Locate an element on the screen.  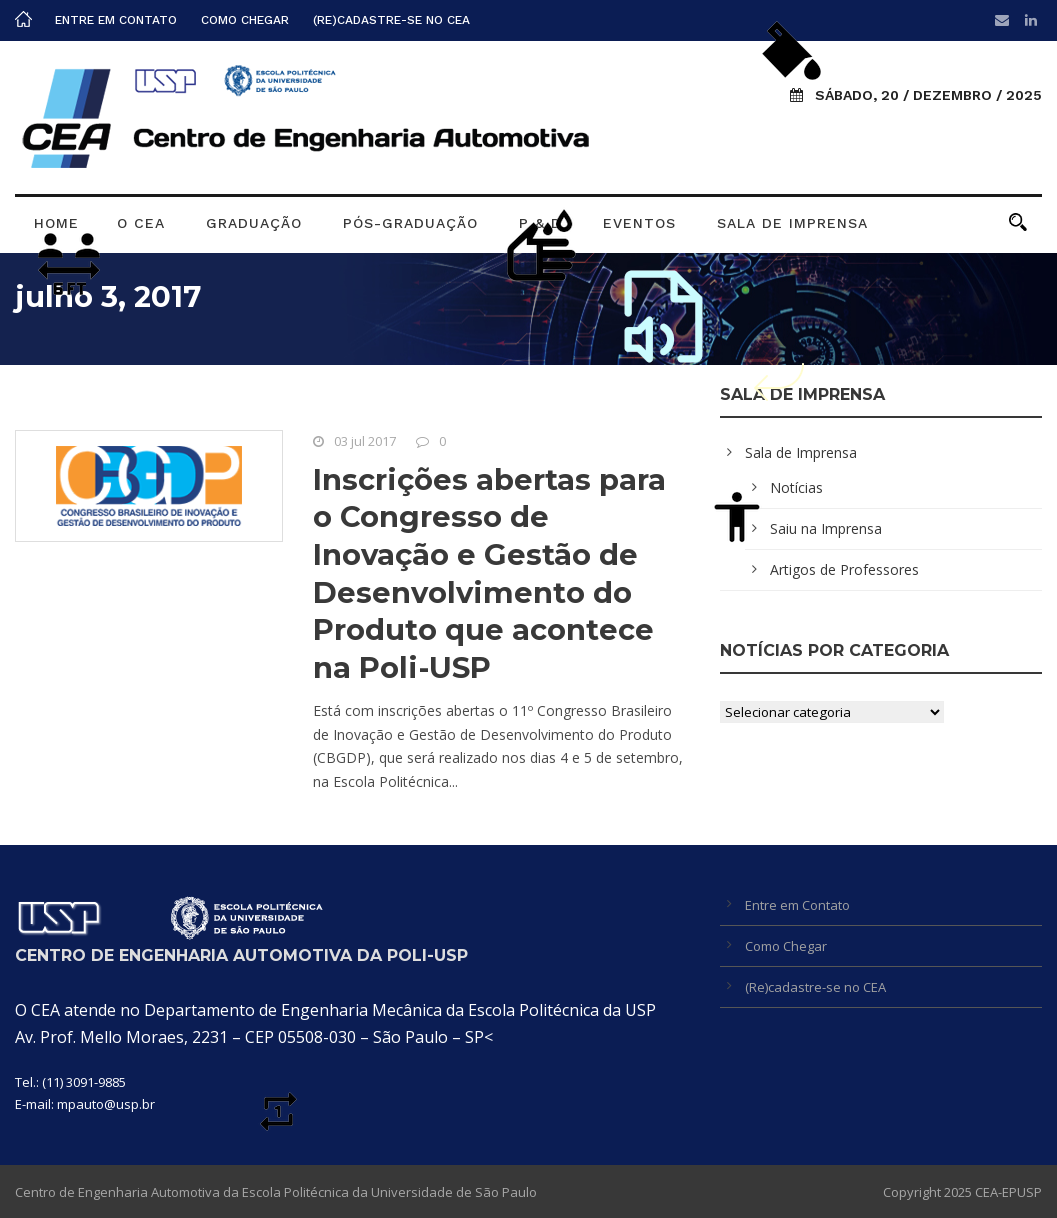
open an audio file is located at coordinates (663, 316).